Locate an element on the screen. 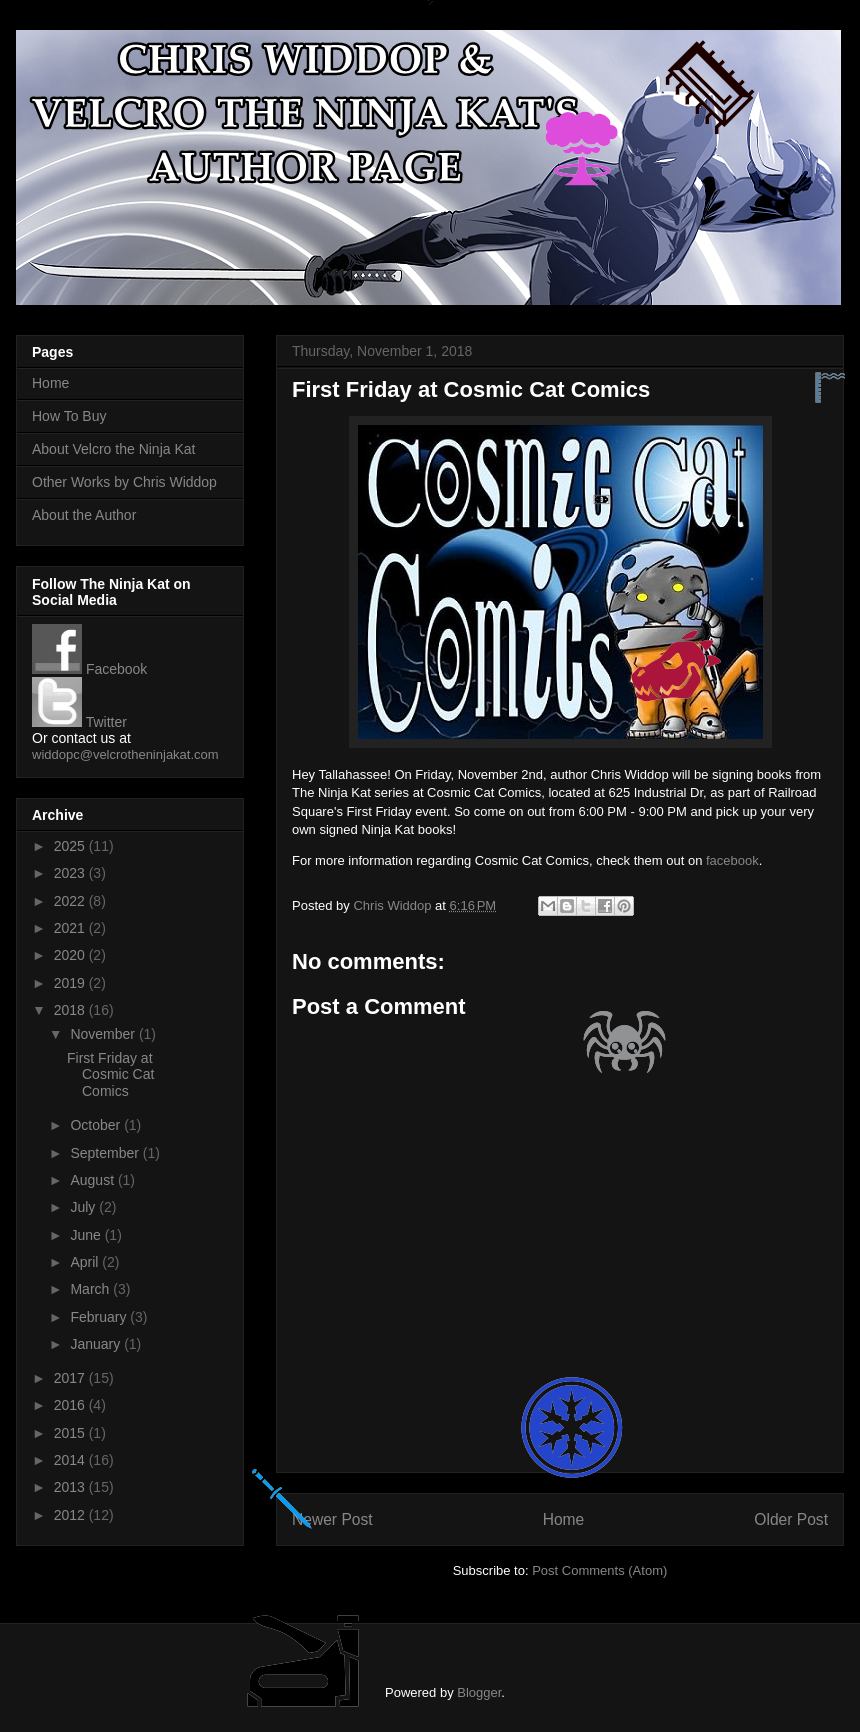  activate ice or frost ability is located at coordinates (572, 1428).